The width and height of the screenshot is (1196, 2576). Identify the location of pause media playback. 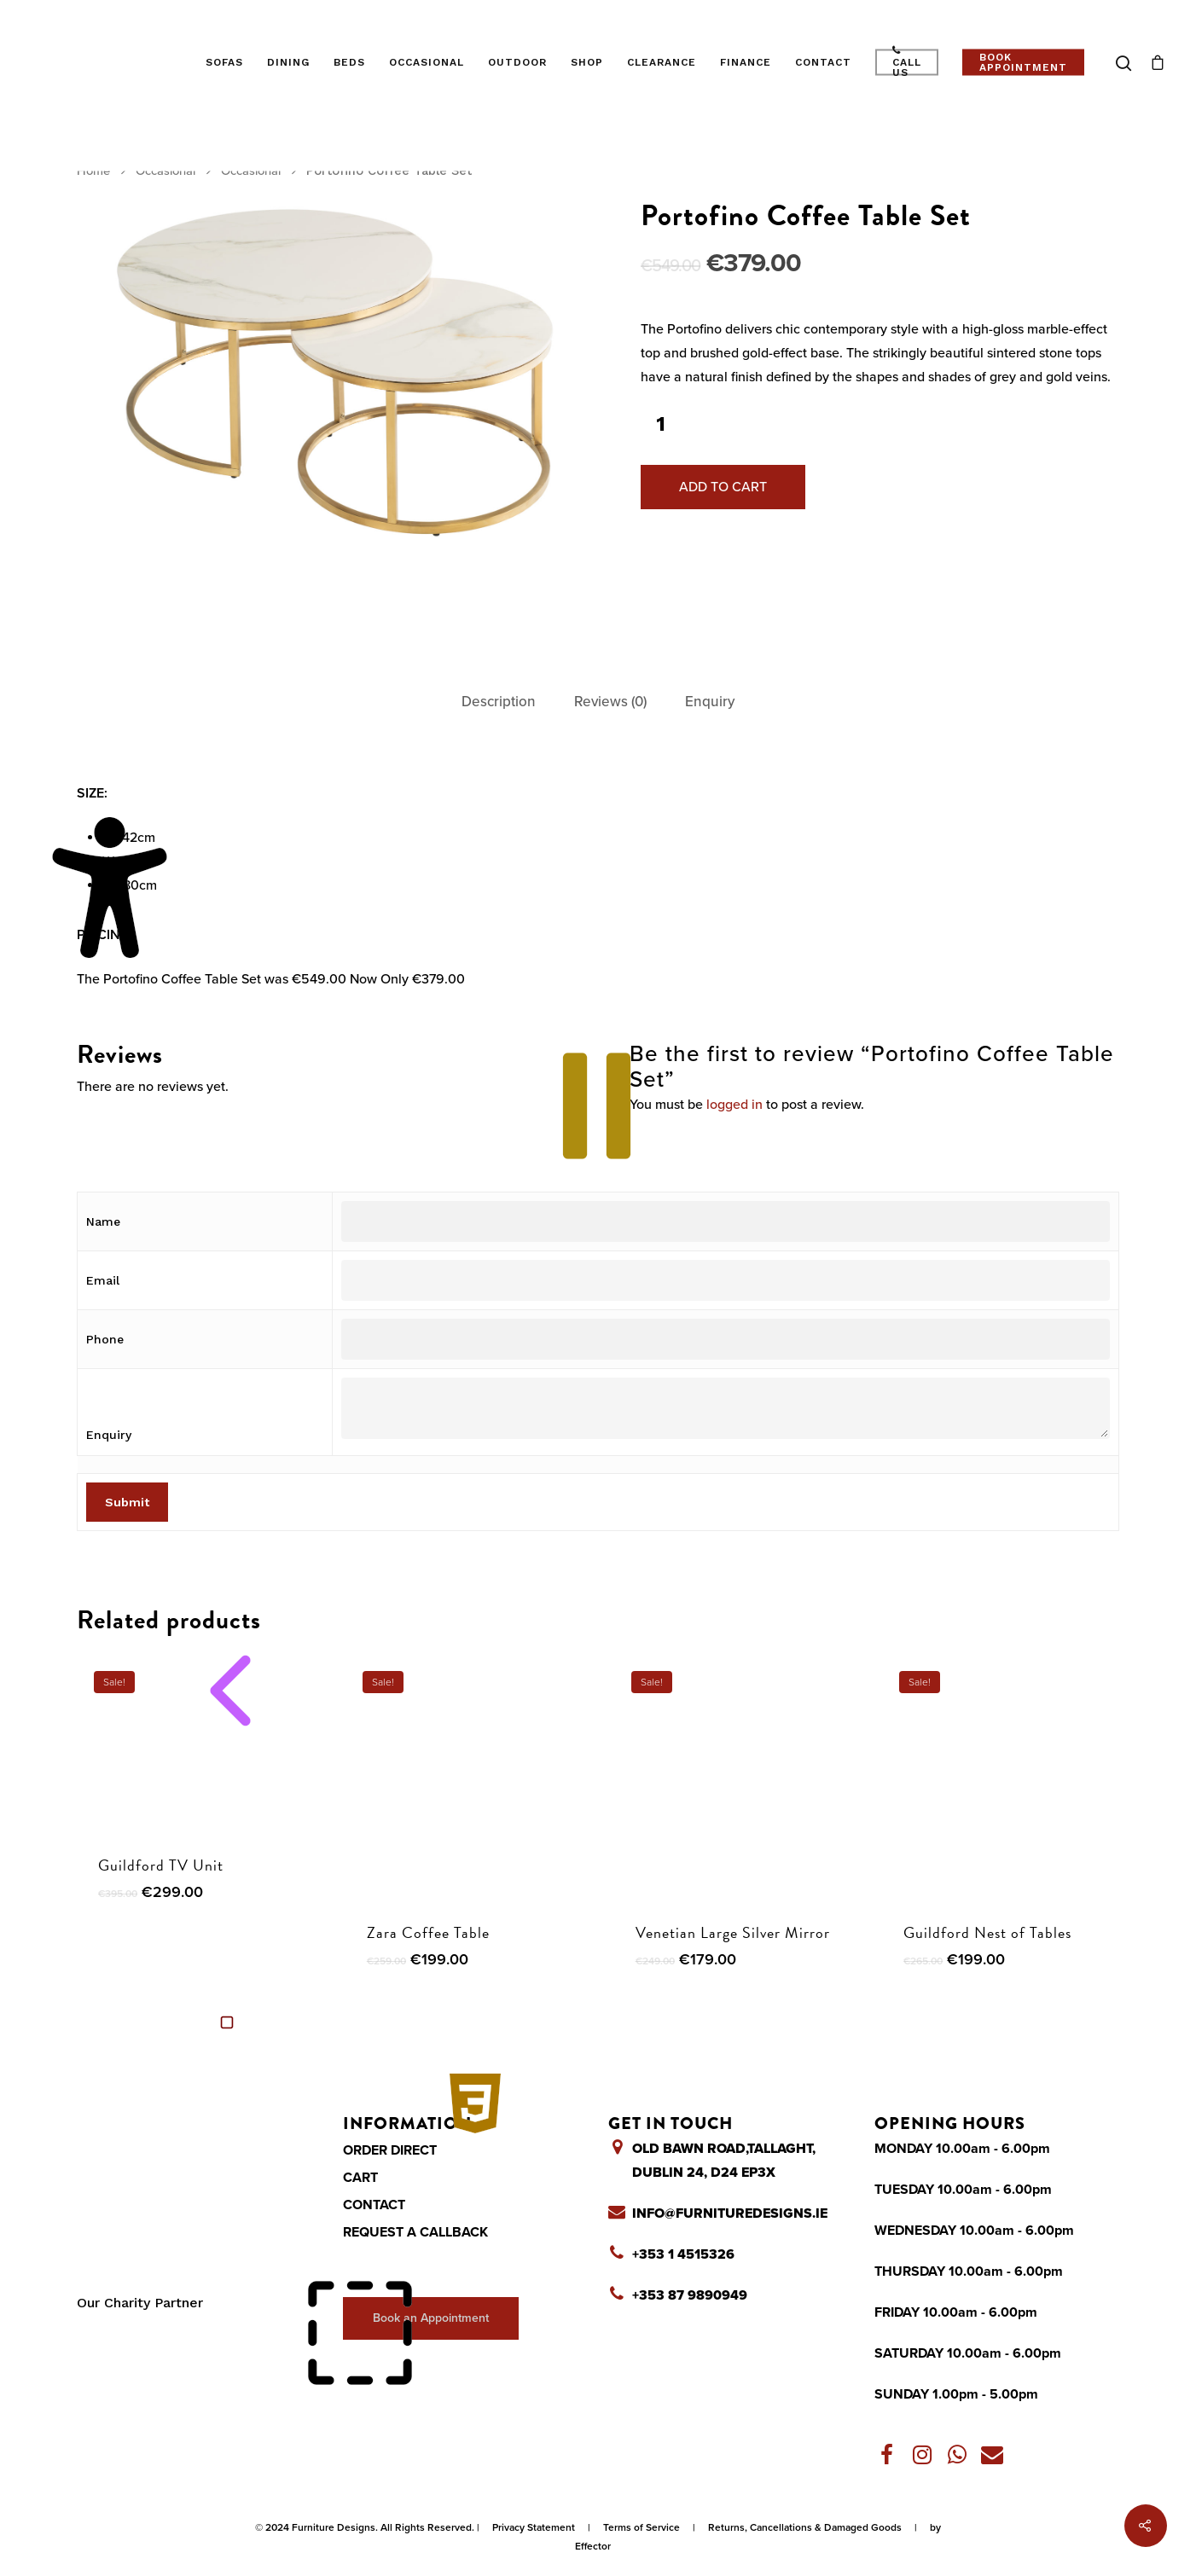
(596, 1105).